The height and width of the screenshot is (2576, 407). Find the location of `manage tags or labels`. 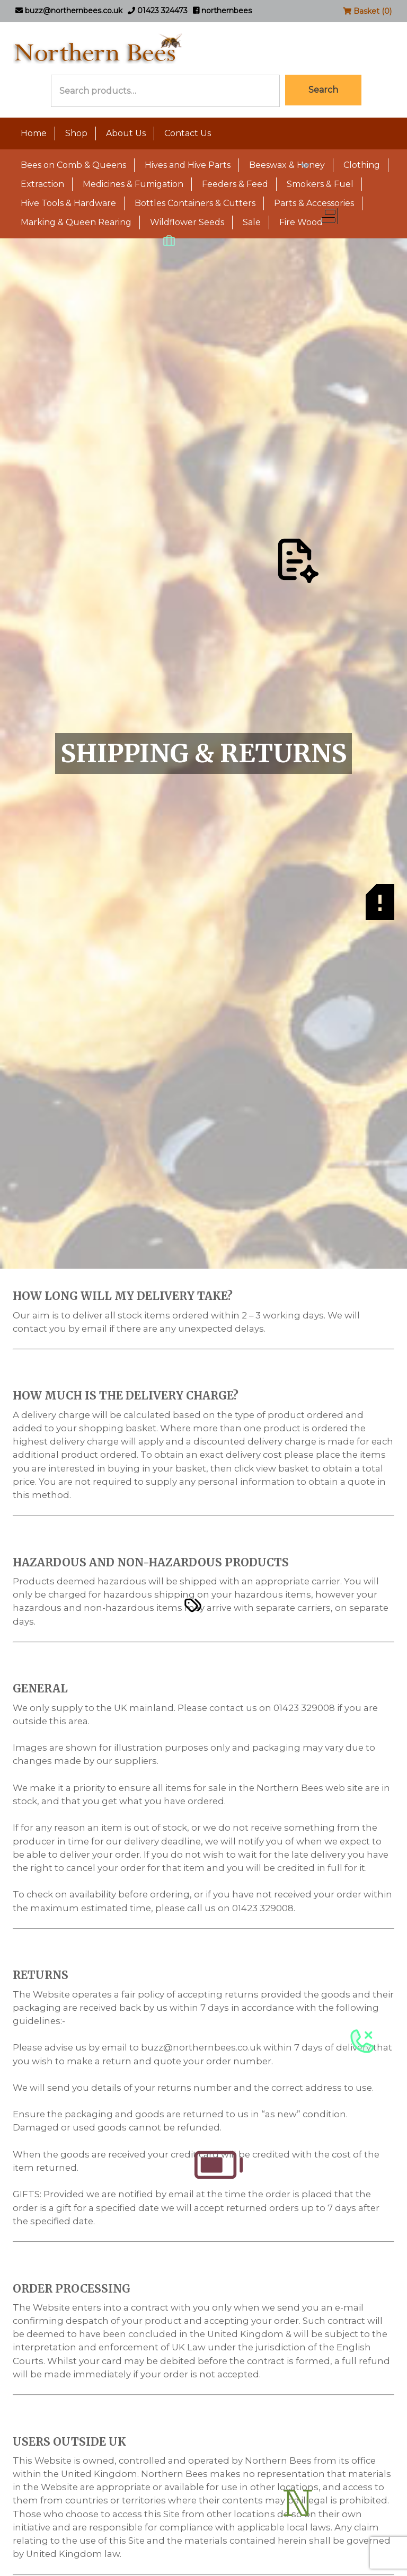

manage tags or labels is located at coordinates (193, 1605).